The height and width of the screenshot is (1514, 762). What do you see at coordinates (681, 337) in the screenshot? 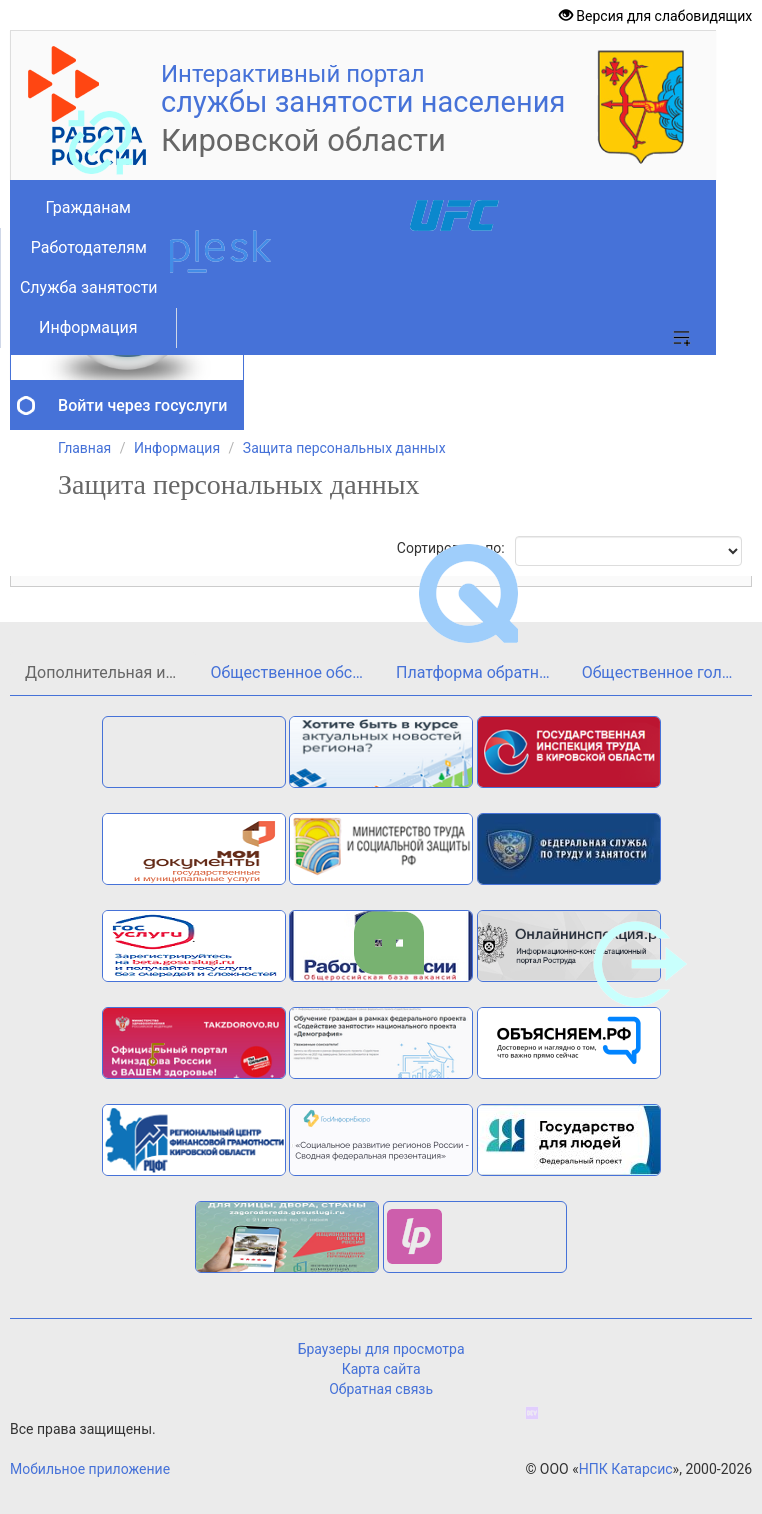
I see `add to playlist` at bounding box center [681, 337].